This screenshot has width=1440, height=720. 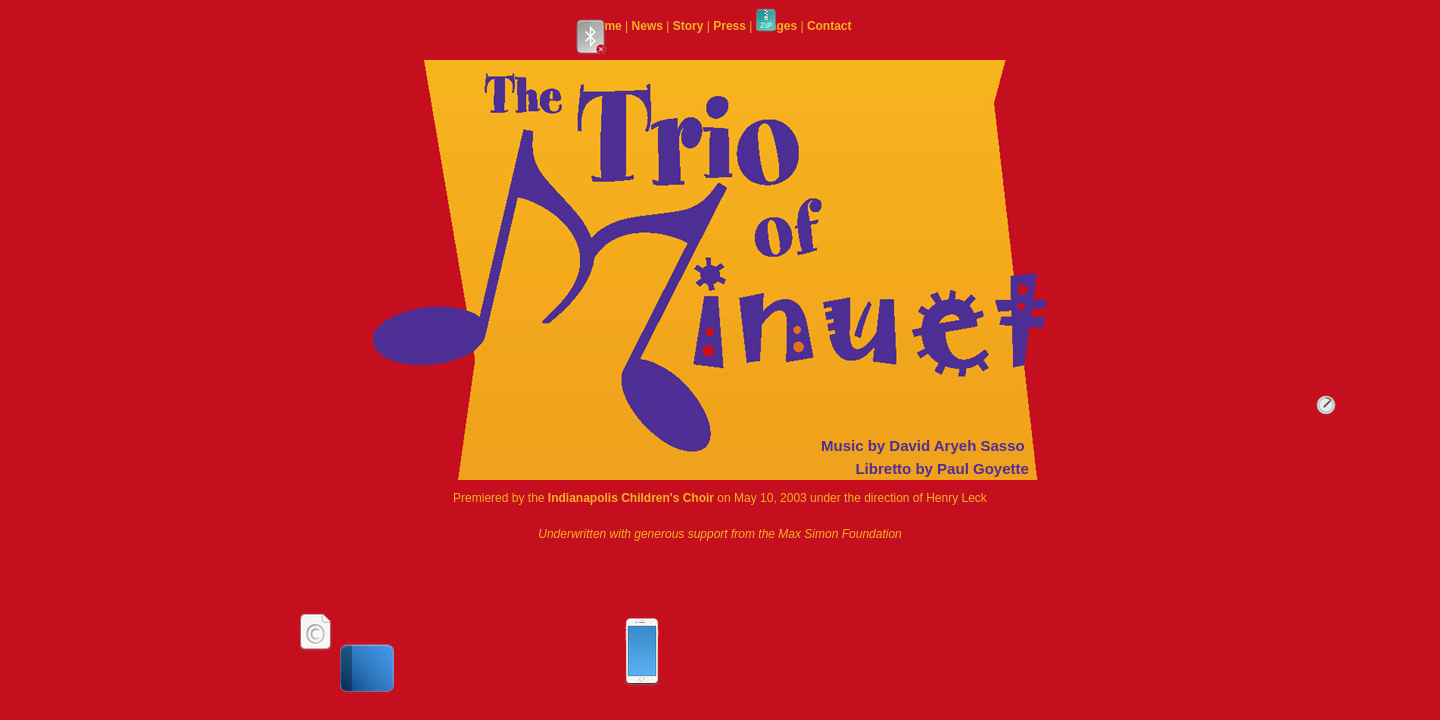 What do you see at coordinates (642, 652) in the screenshot?
I see `iPhone 7 device icon for system identification` at bounding box center [642, 652].